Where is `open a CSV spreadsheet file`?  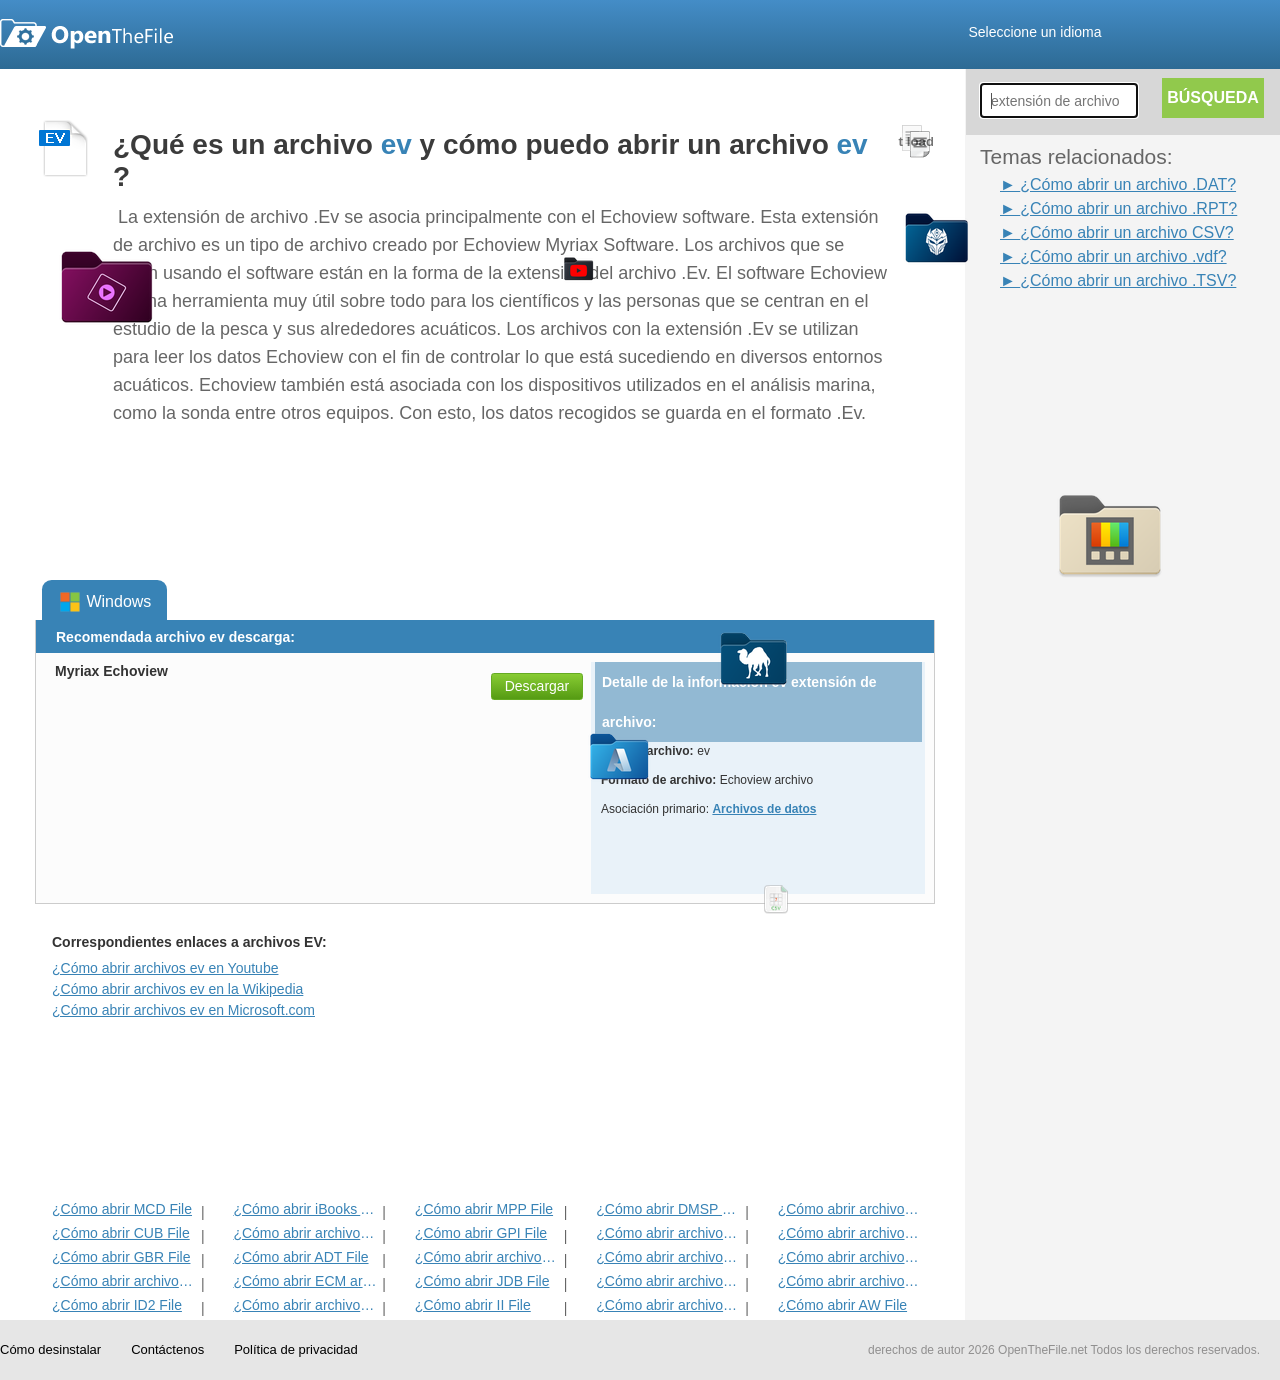 open a CSV spreadsheet file is located at coordinates (776, 899).